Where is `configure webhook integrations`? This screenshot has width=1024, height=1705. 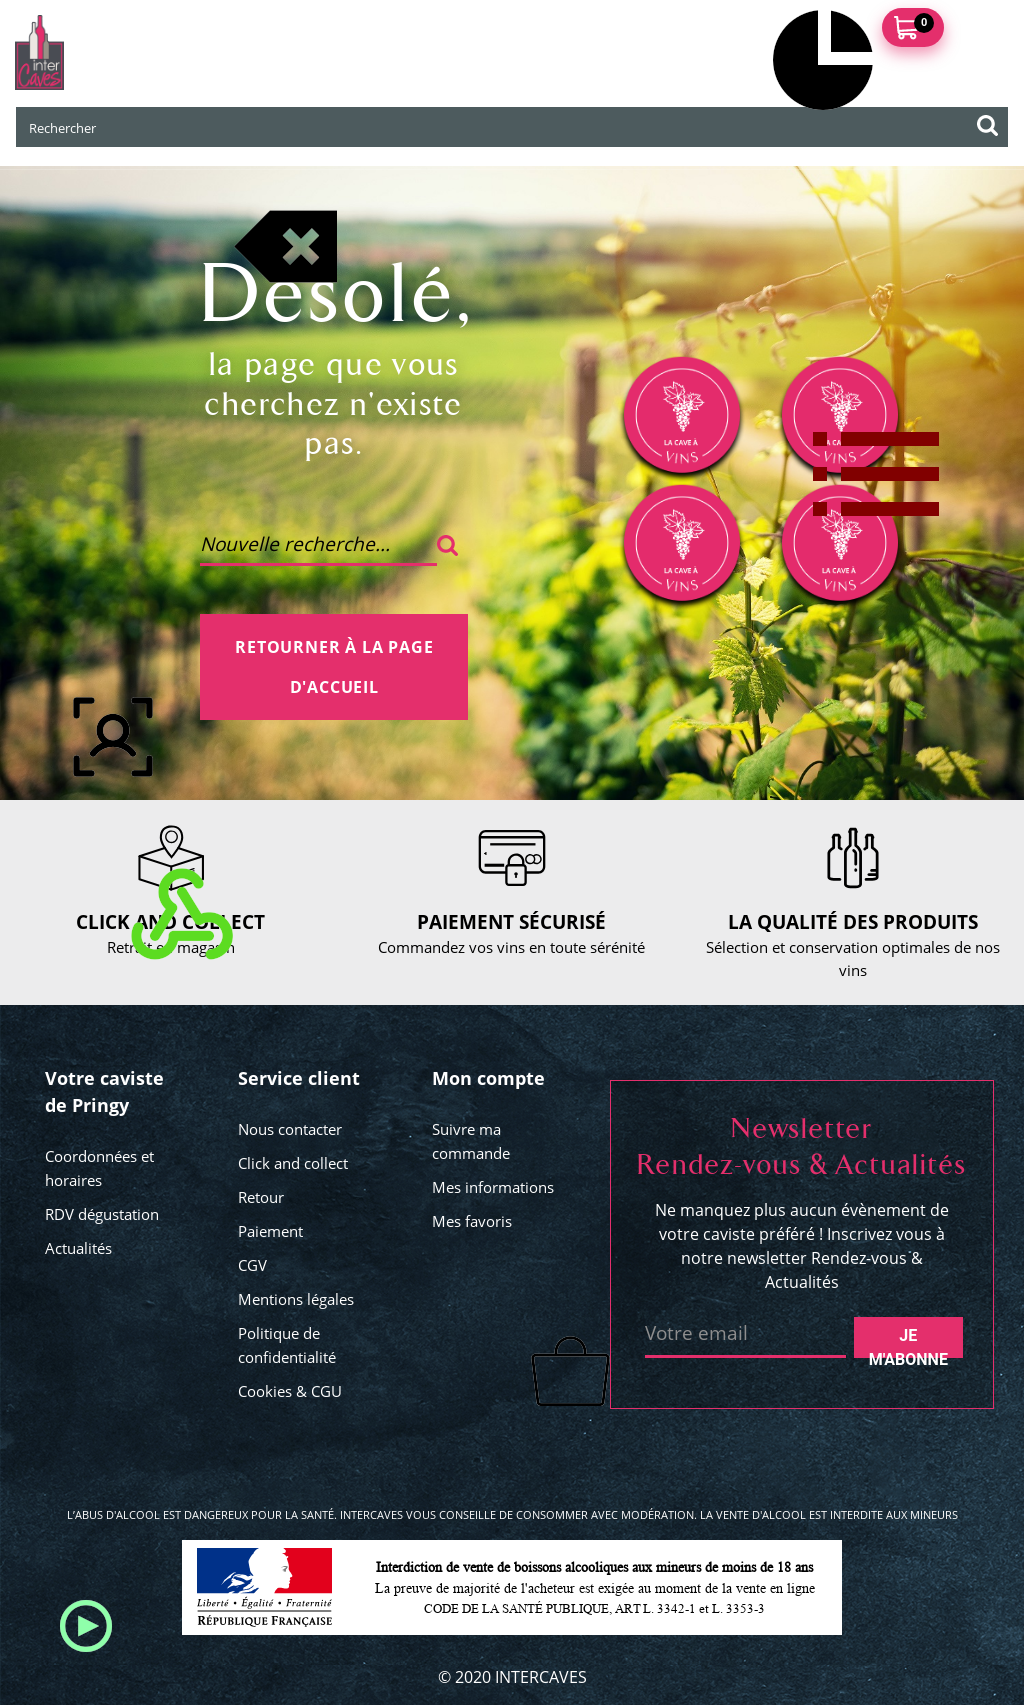
configure webhook integrations is located at coordinates (182, 919).